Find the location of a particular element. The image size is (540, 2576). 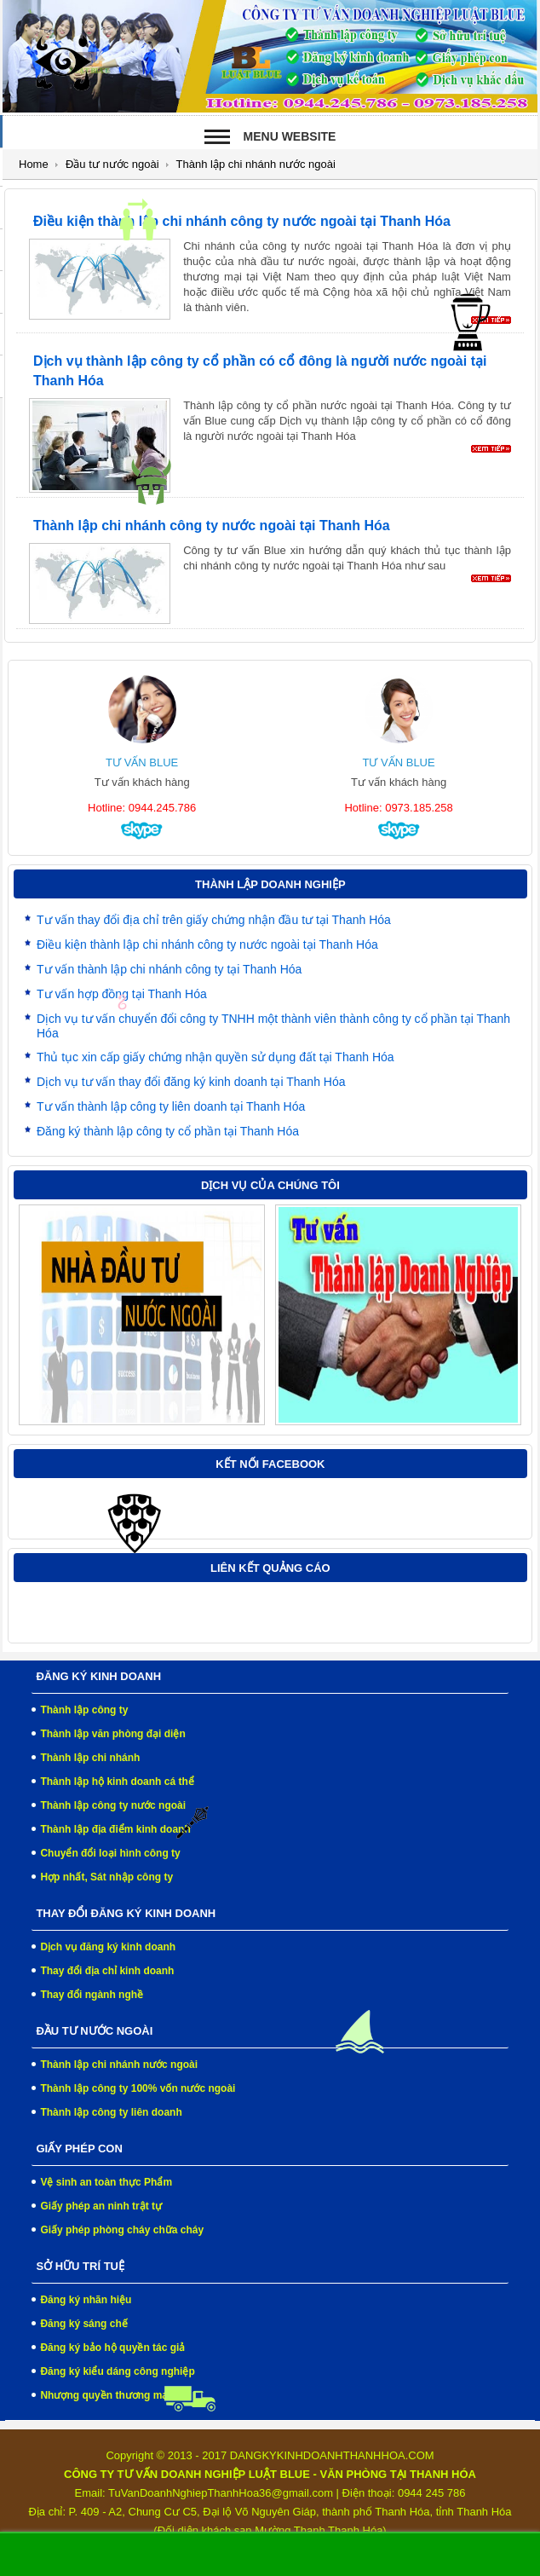

select viking or warrior character class is located at coordinates (152, 482).